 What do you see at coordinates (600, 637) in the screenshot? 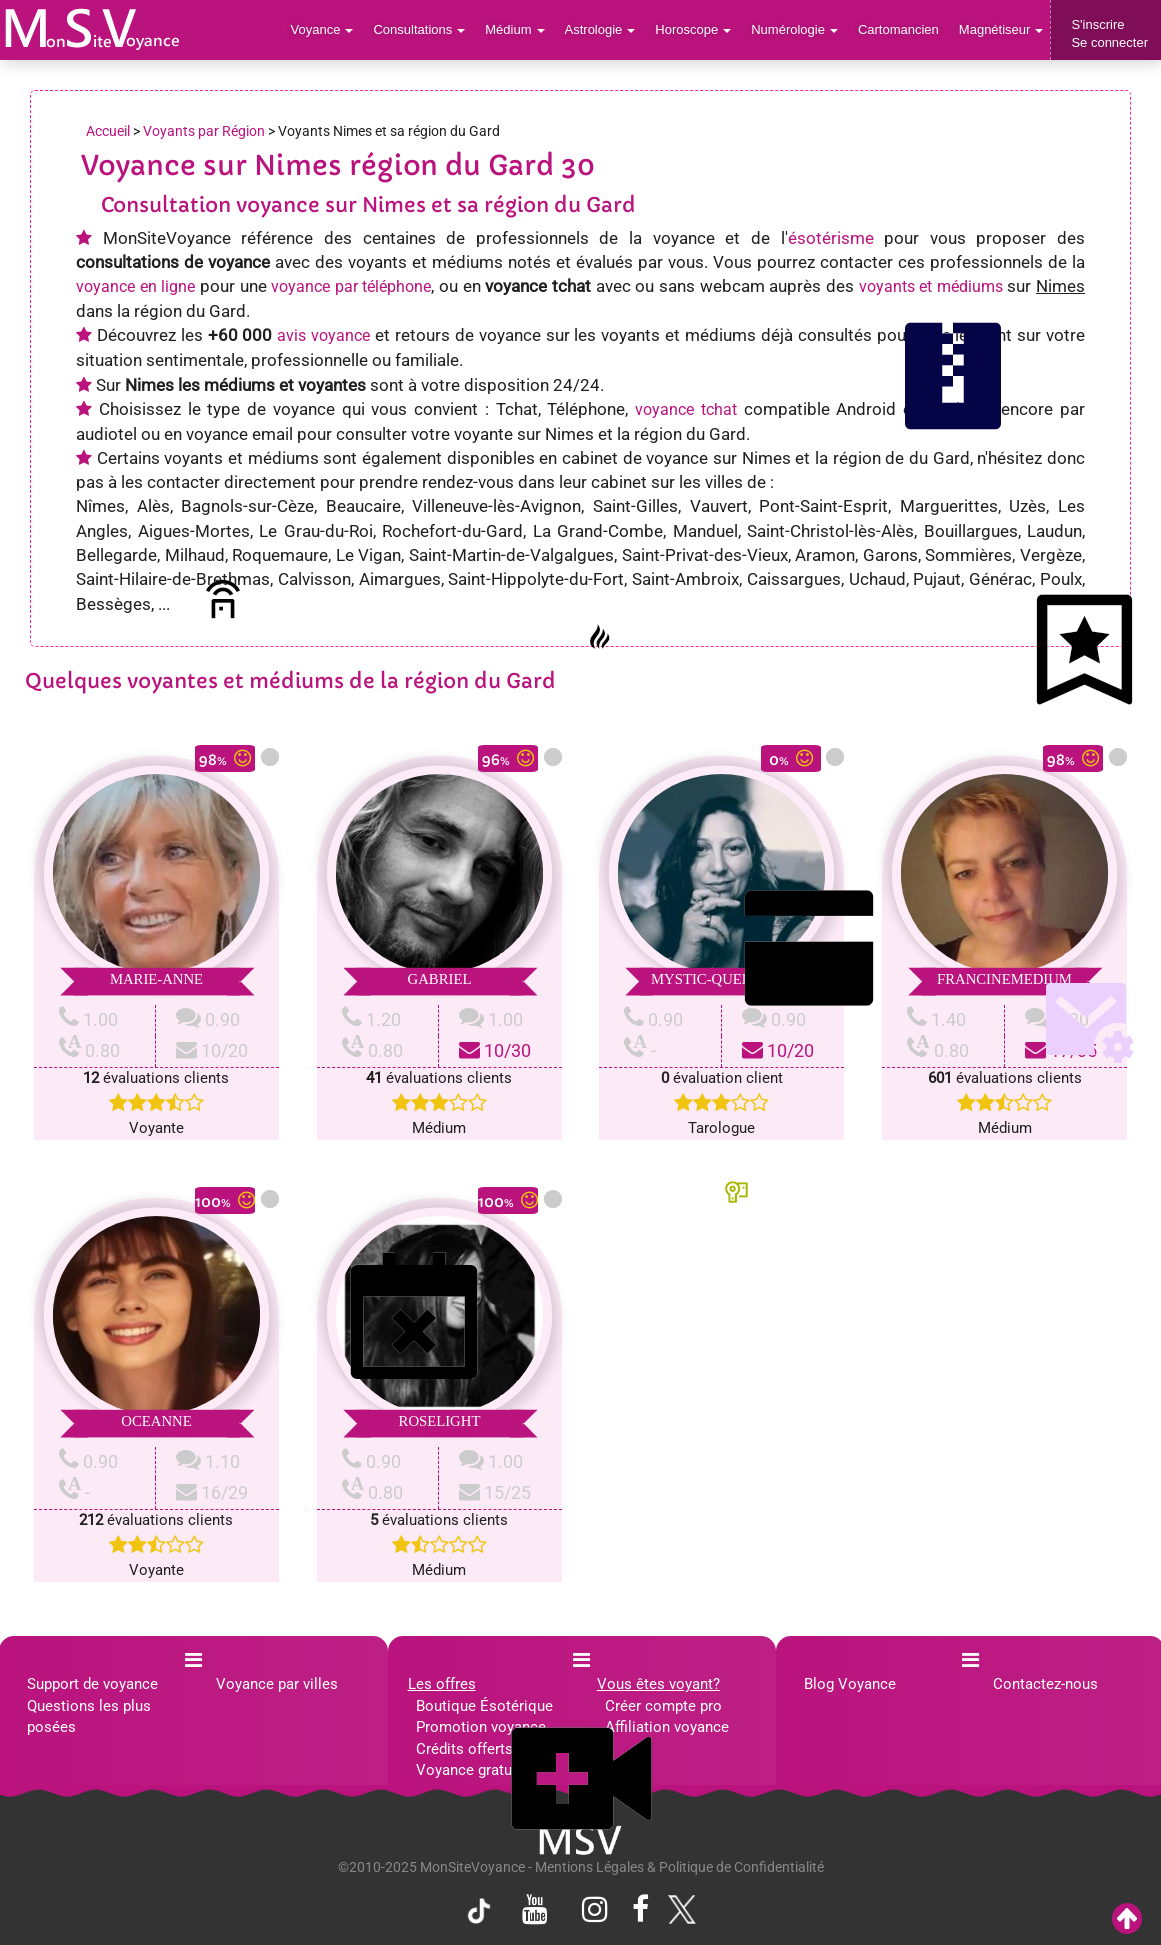
I see `indicates hot or trending content` at bounding box center [600, 637].